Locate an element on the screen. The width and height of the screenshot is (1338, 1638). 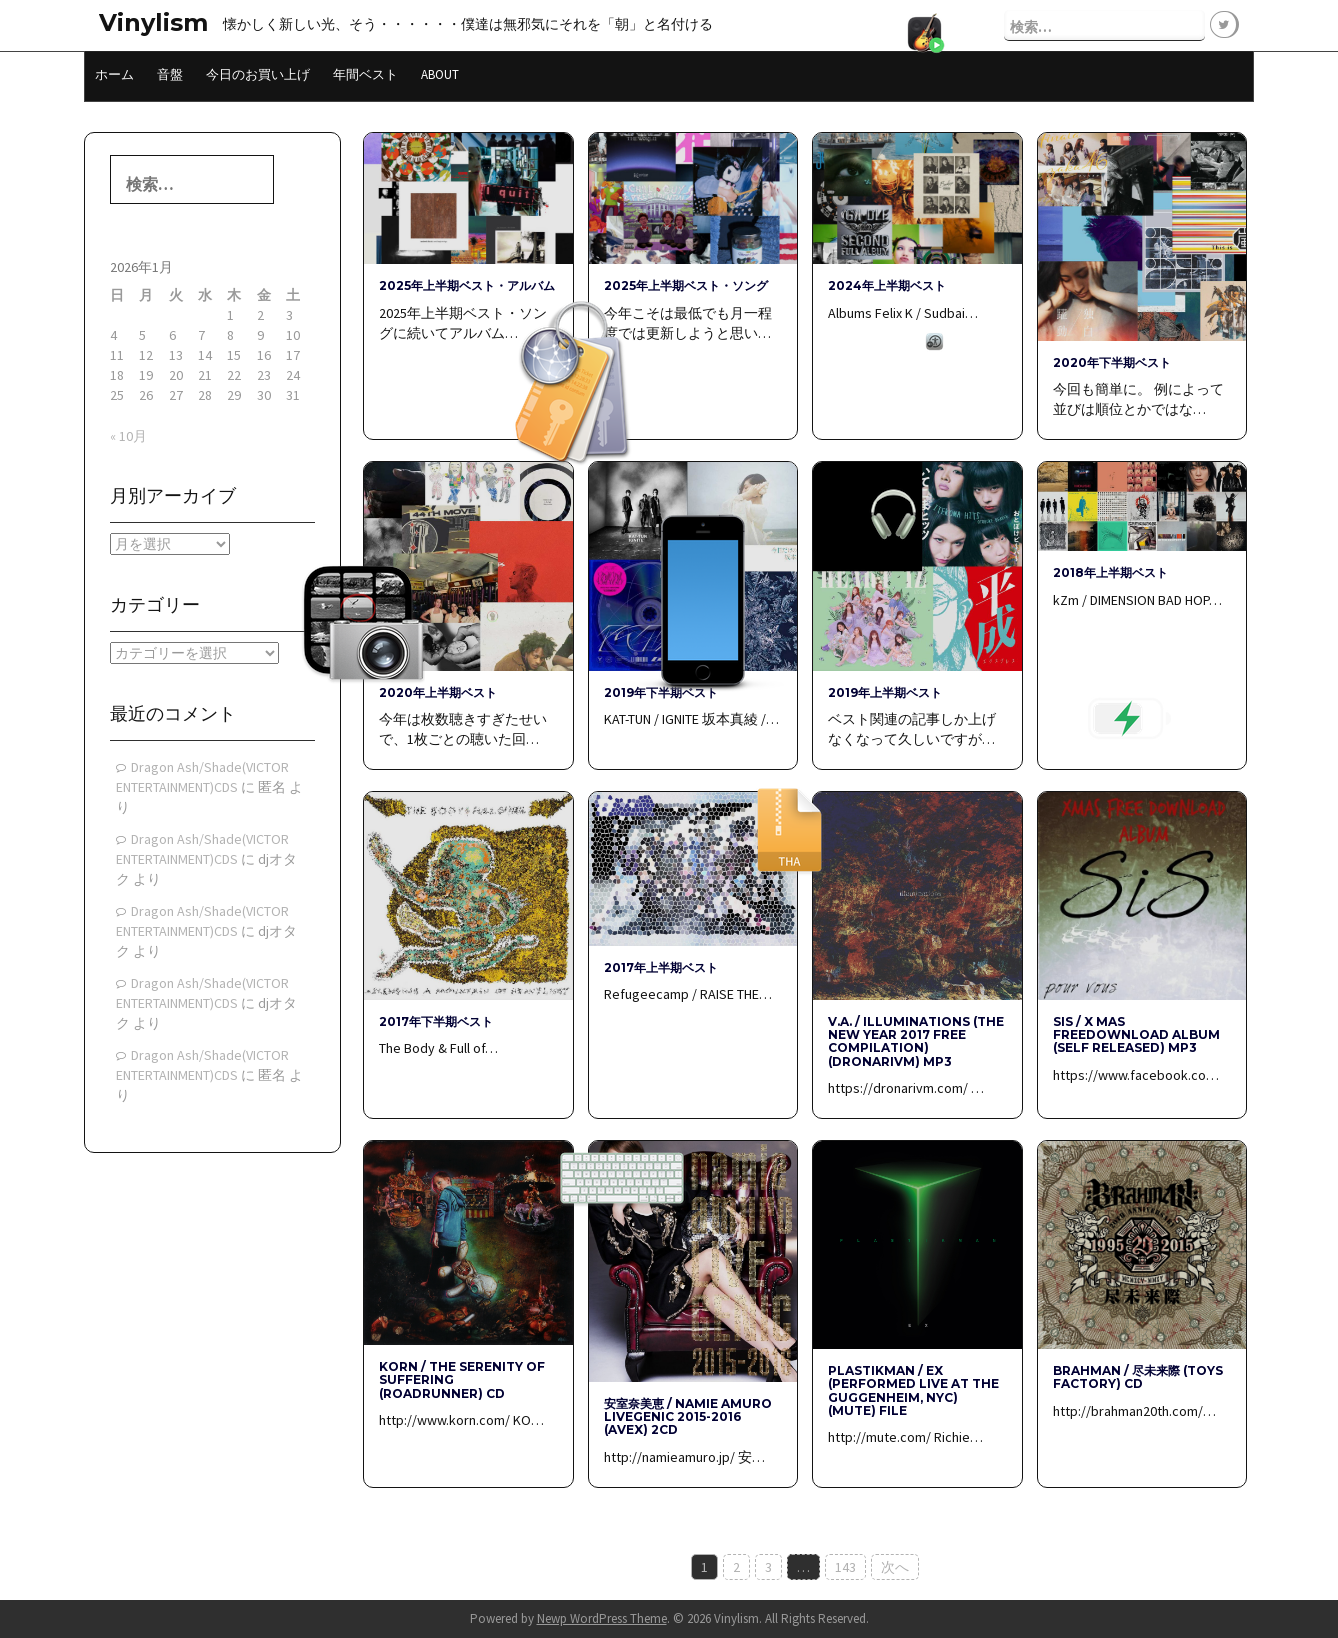
access kerberos authentication settings is located at coordinates (573, 383).